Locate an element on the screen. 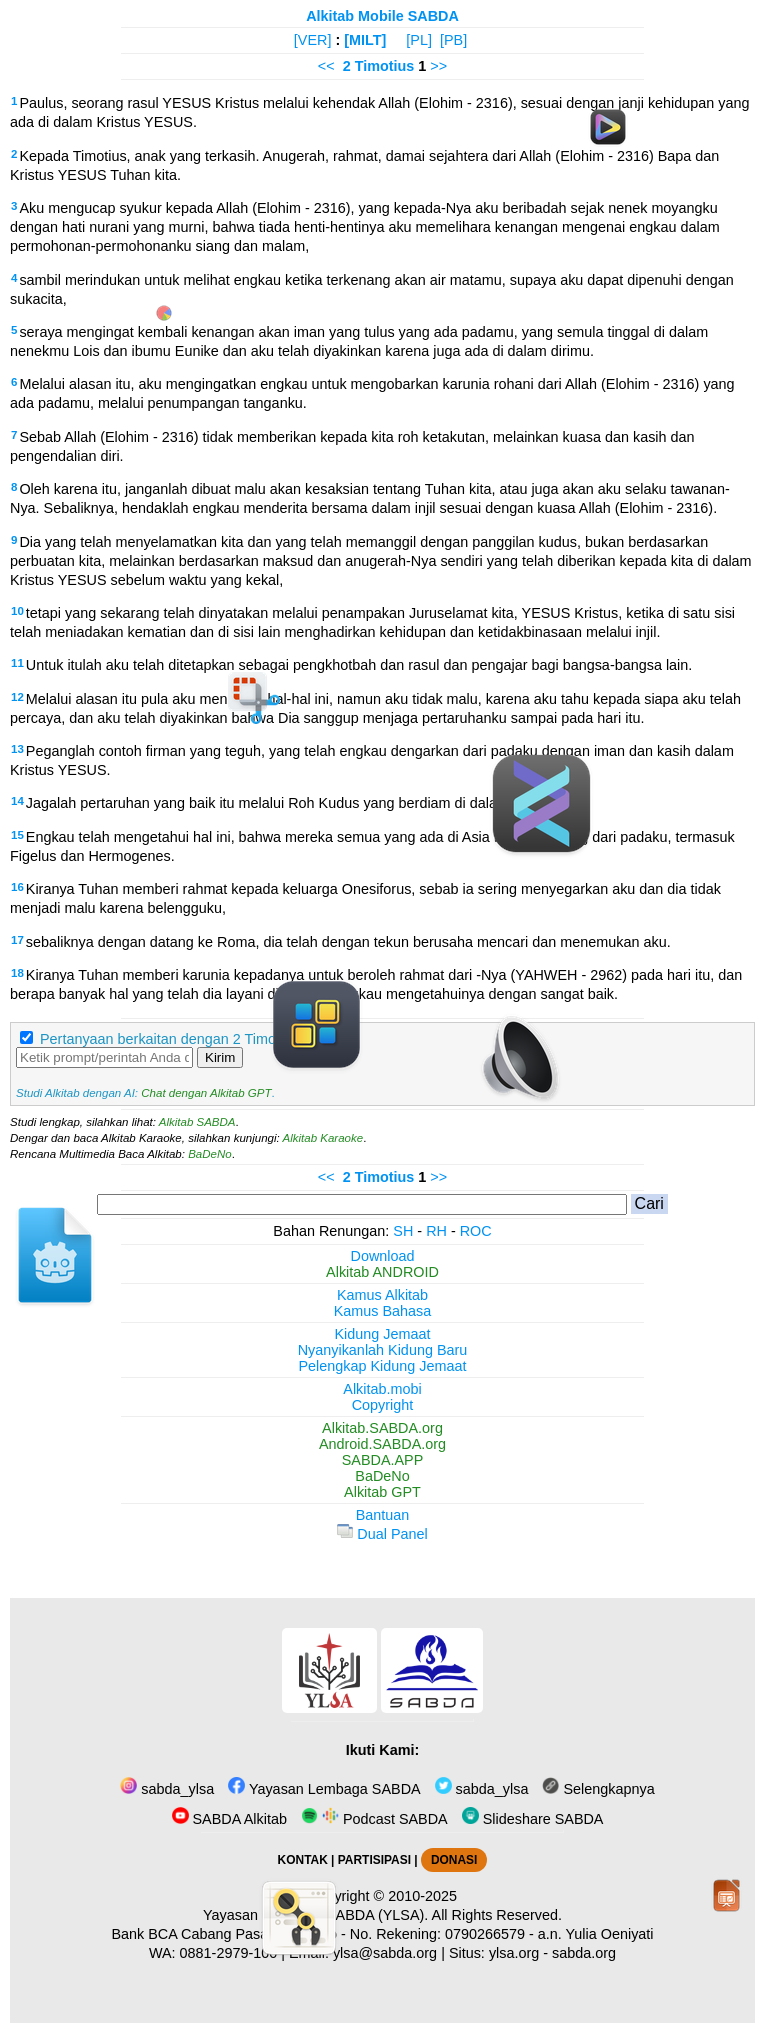  open libreoffice impress presentation software is located at coordinates (726, 1895).